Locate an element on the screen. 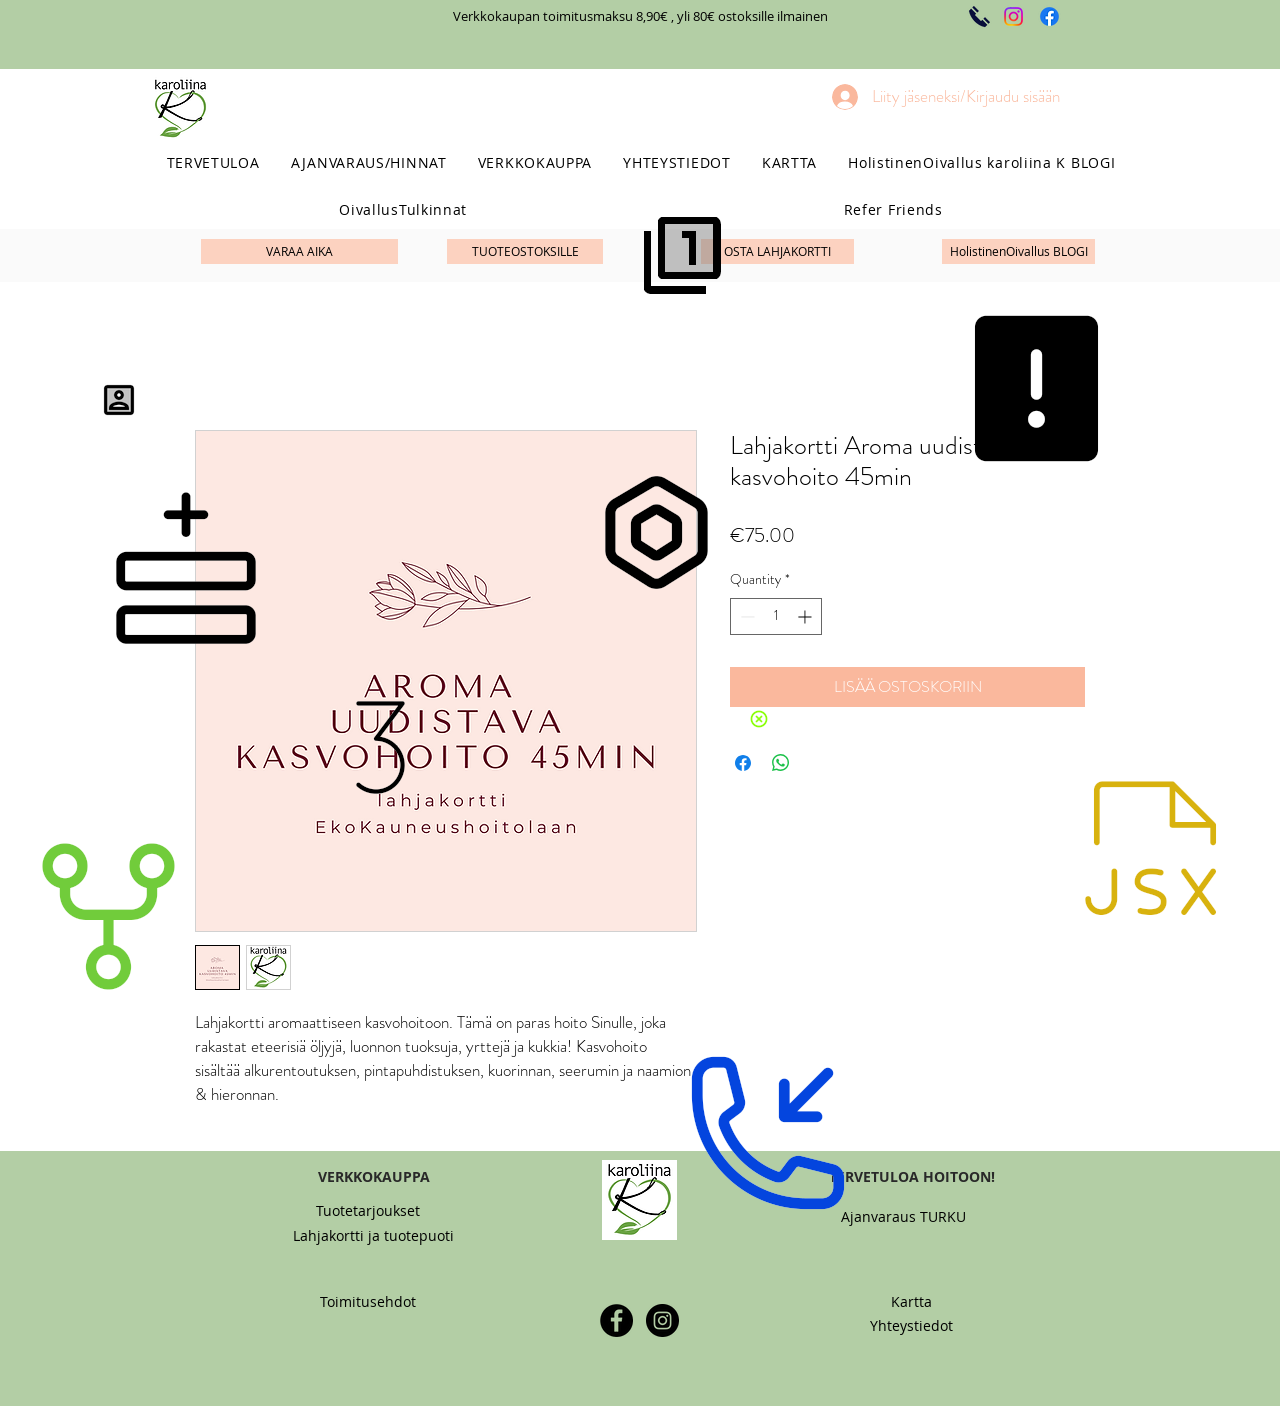 This screenshot has width=1280, height=1406. access assembly or component management is located at coordinates (656, 532).